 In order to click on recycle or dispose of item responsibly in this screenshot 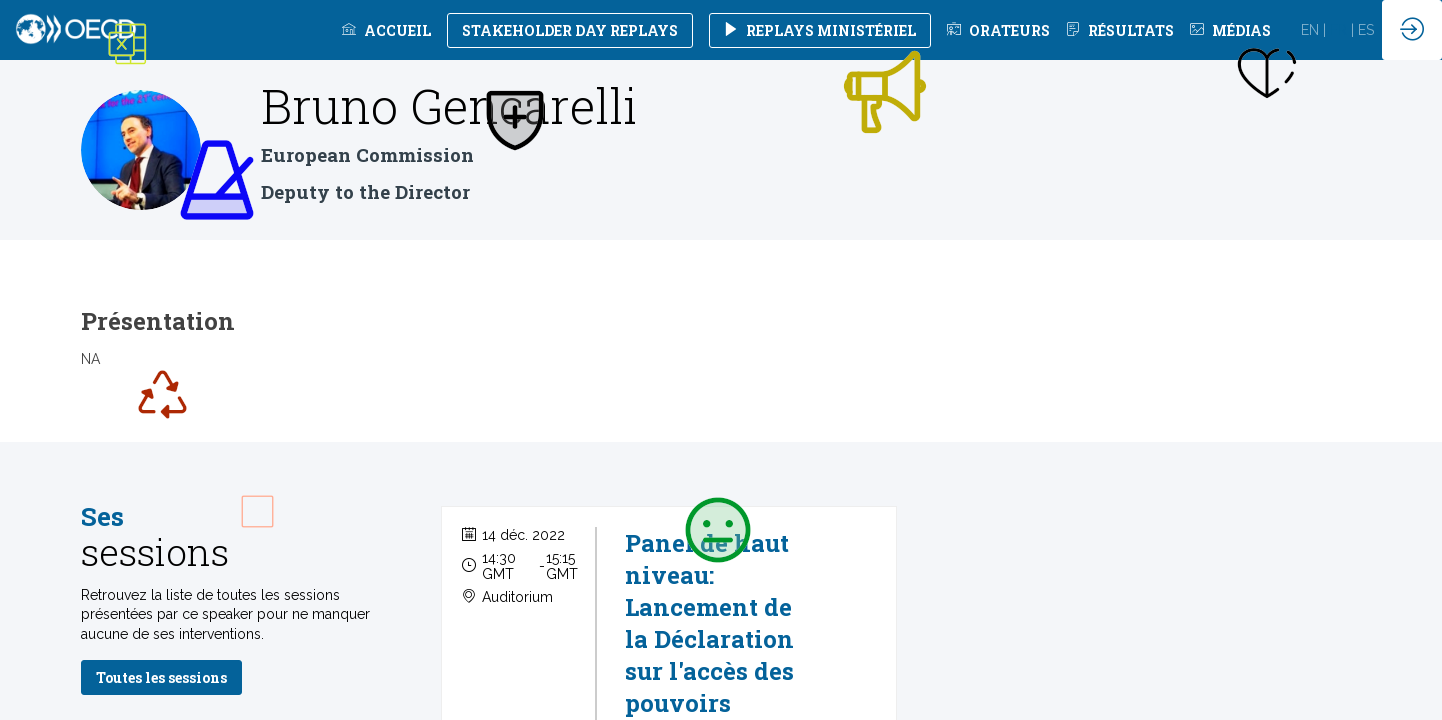, I will do `click(162, 394)`.